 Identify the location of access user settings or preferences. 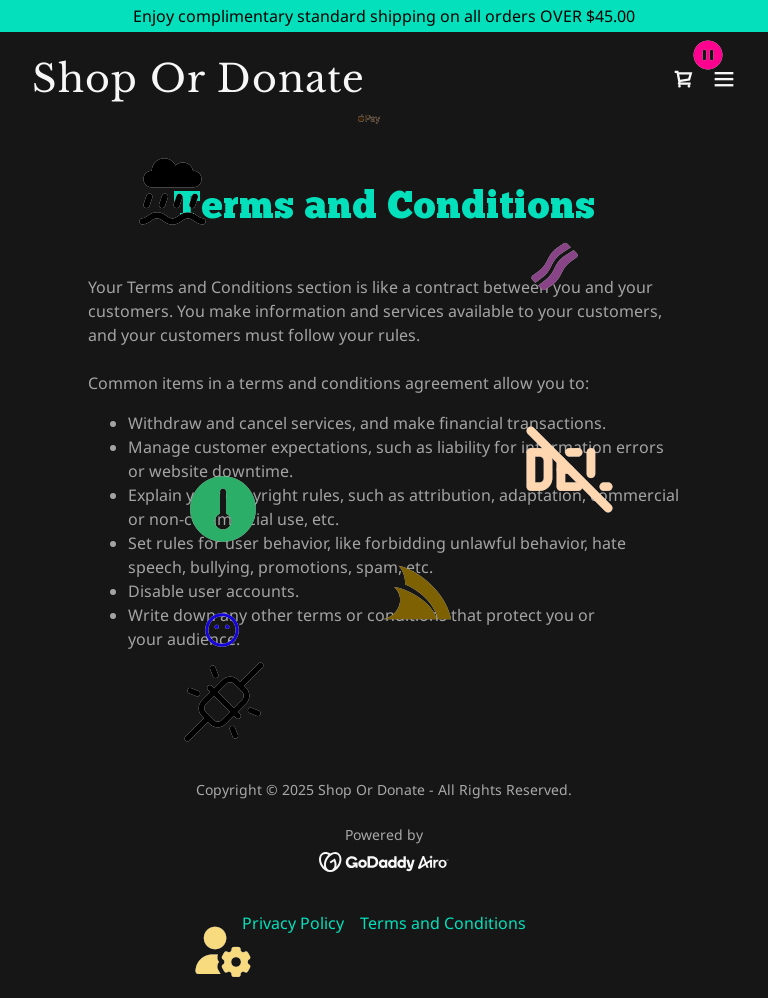
(221, 950).